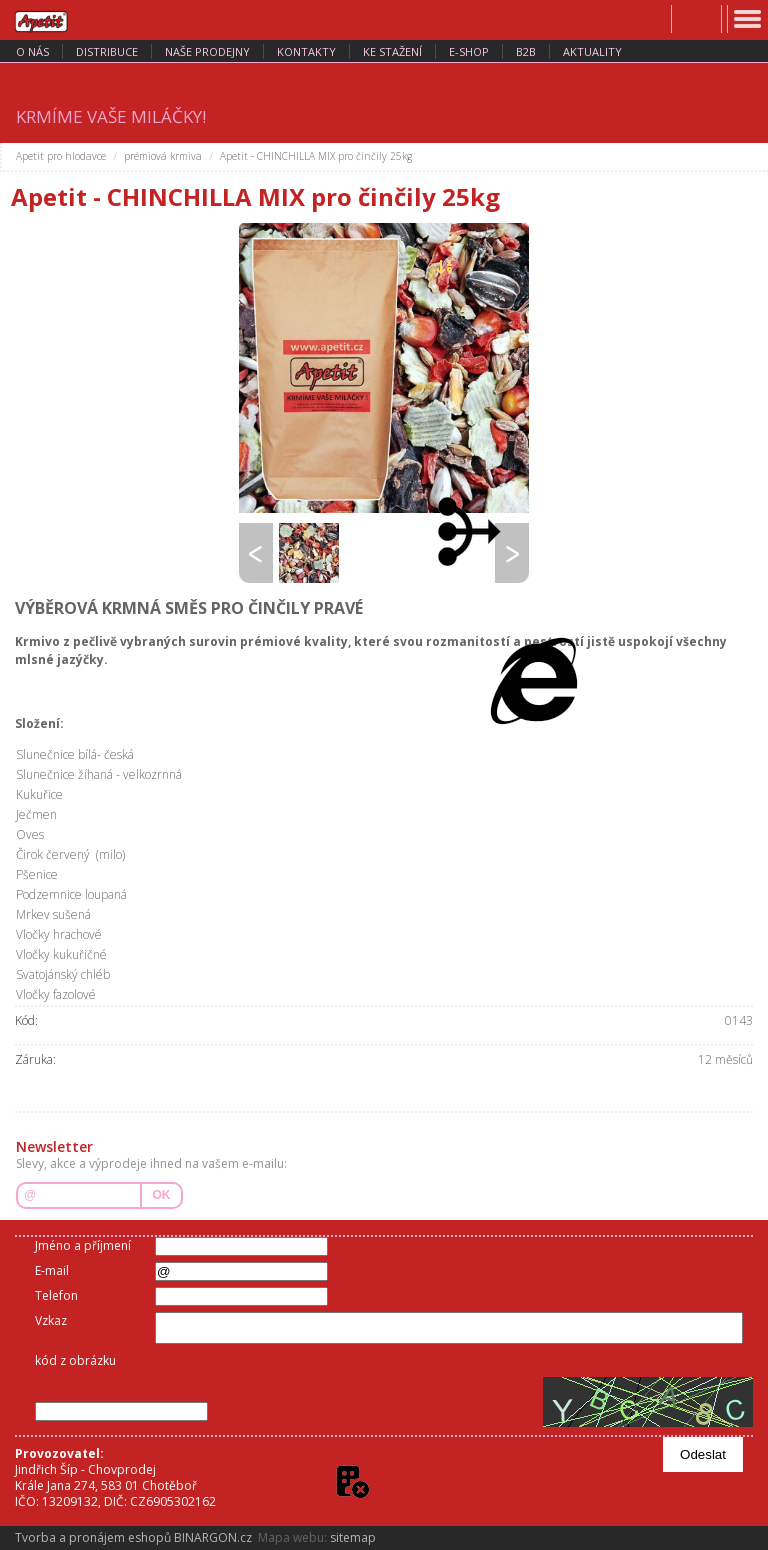 The image size is (768, 1550). What do you see at coordinates (534, 681) in the screenshot?
I see `open internet explorer browser` at bounding box center [534, 681].